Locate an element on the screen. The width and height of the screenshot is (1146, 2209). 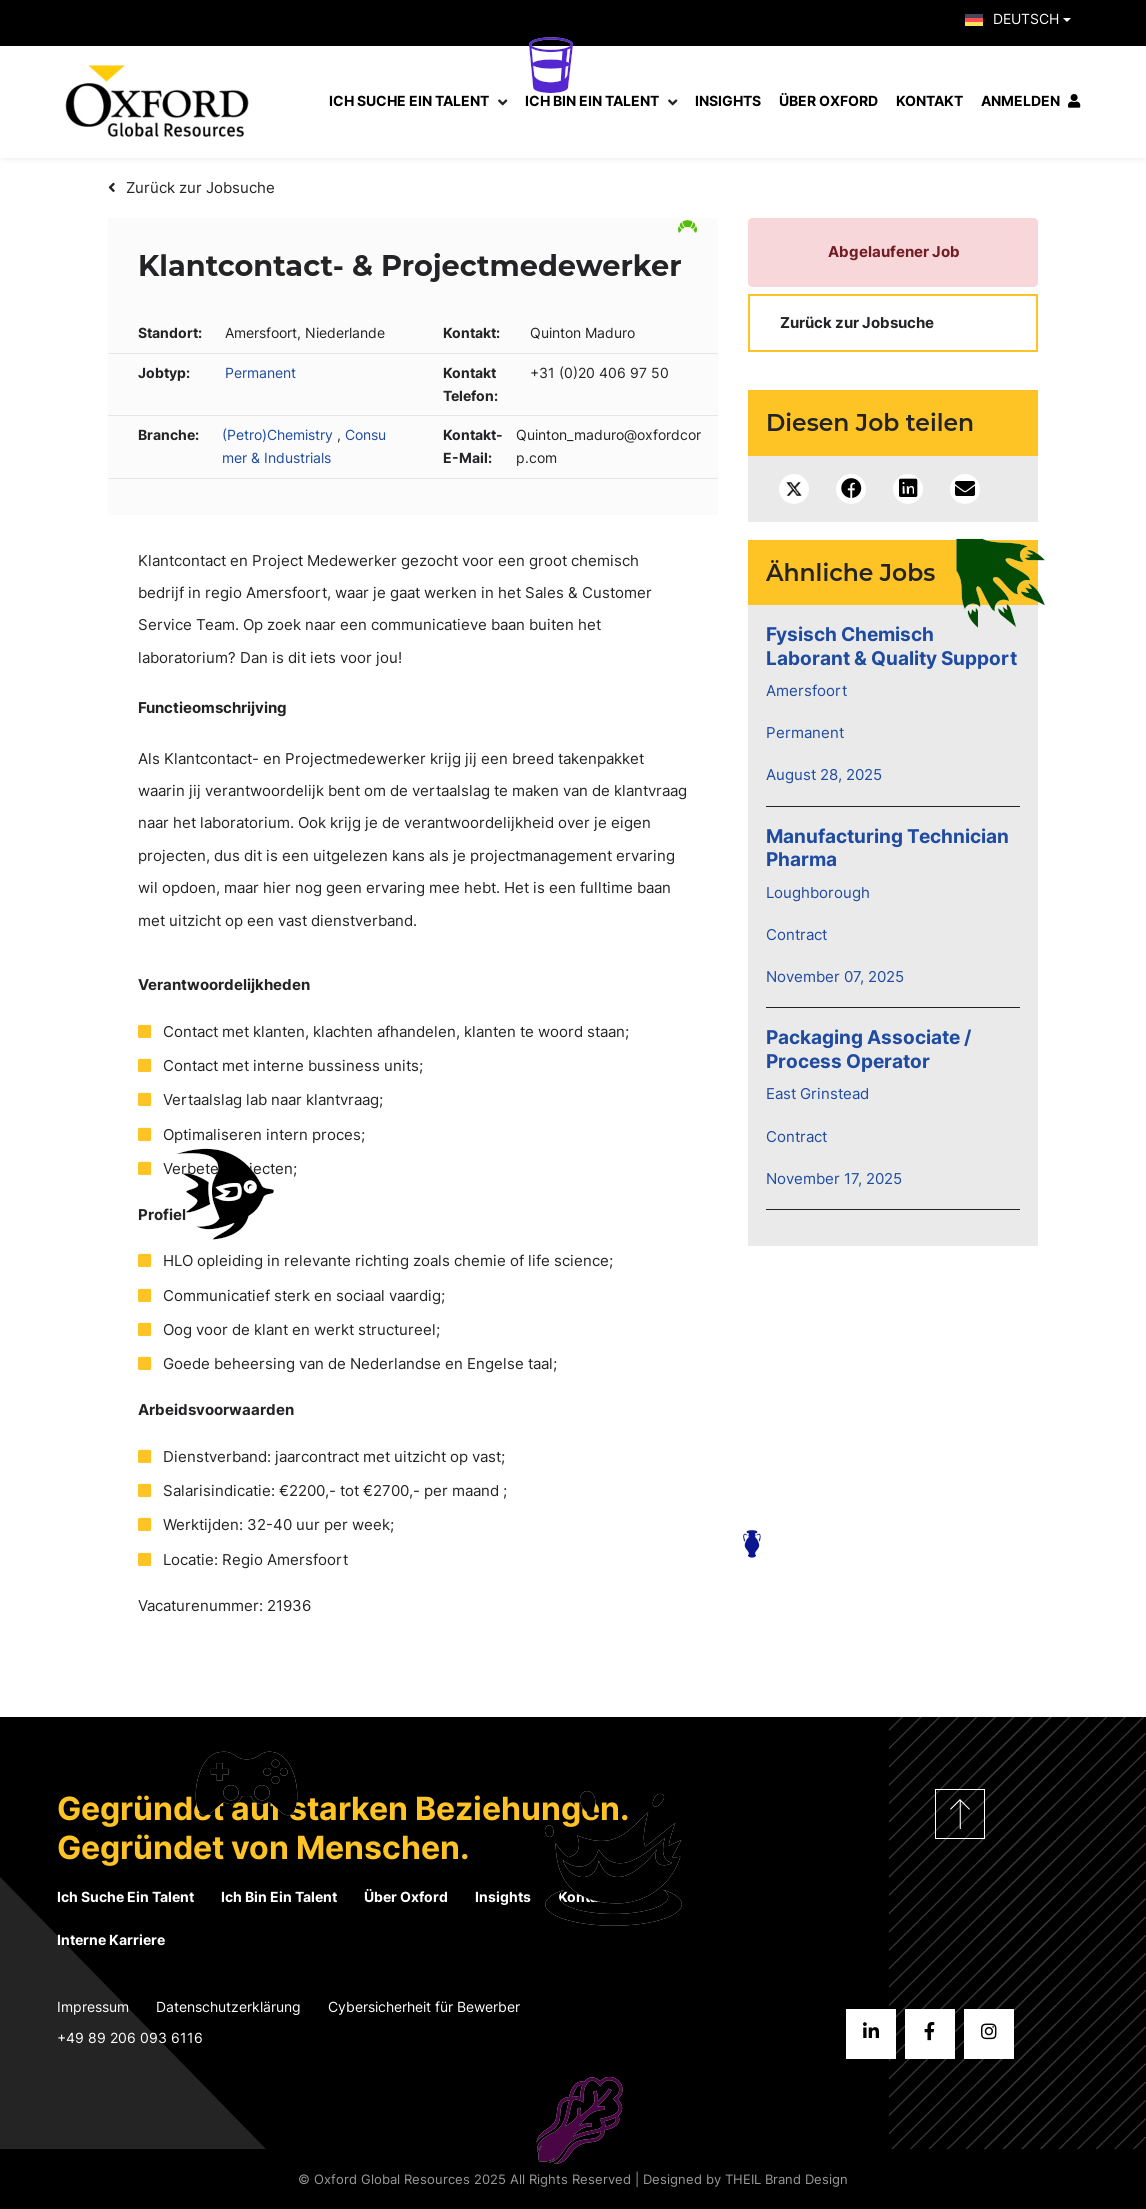
browse ancient or historical artifacts is located at coordinates (752, 1544).